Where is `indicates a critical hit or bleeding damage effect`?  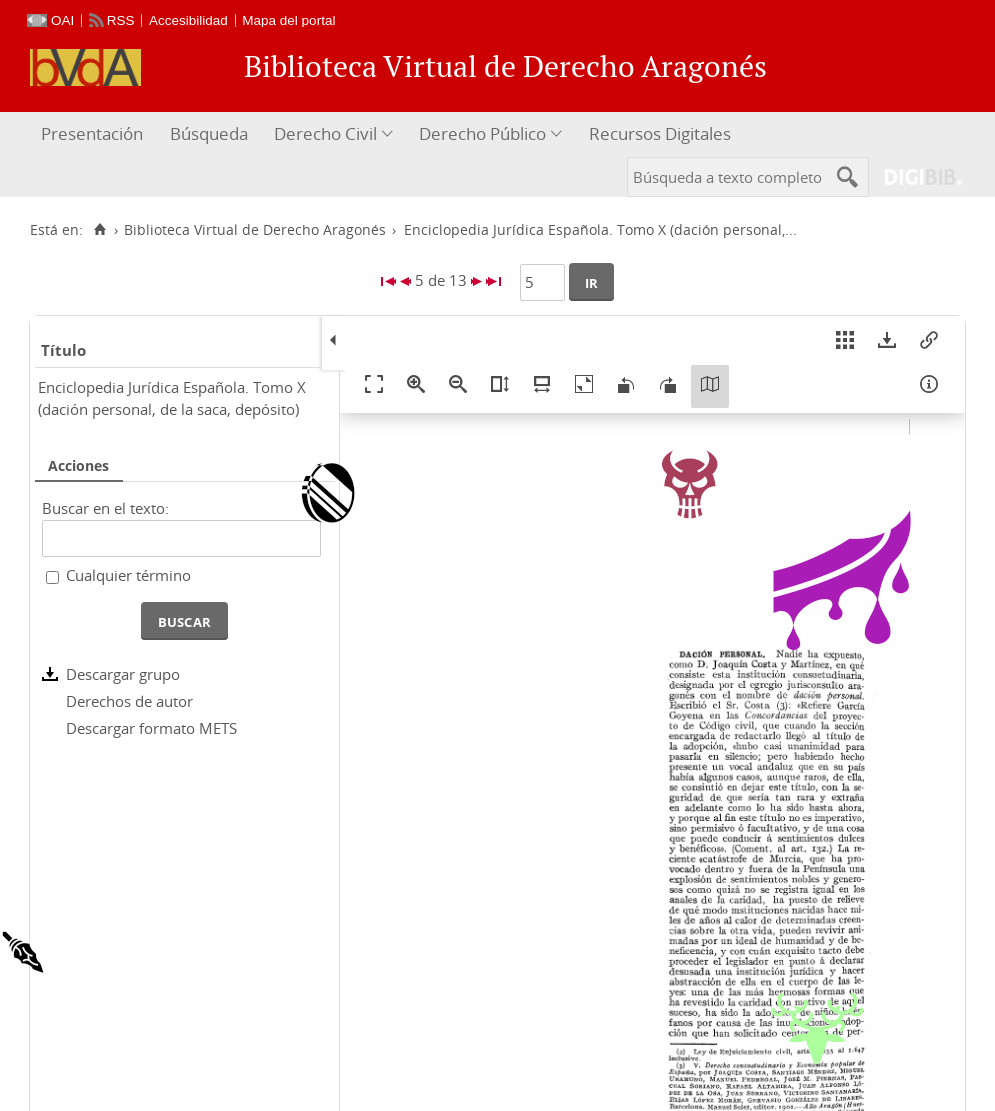 indicates a critical hit or bleeding damage effect is located at coordinates (842, 580).